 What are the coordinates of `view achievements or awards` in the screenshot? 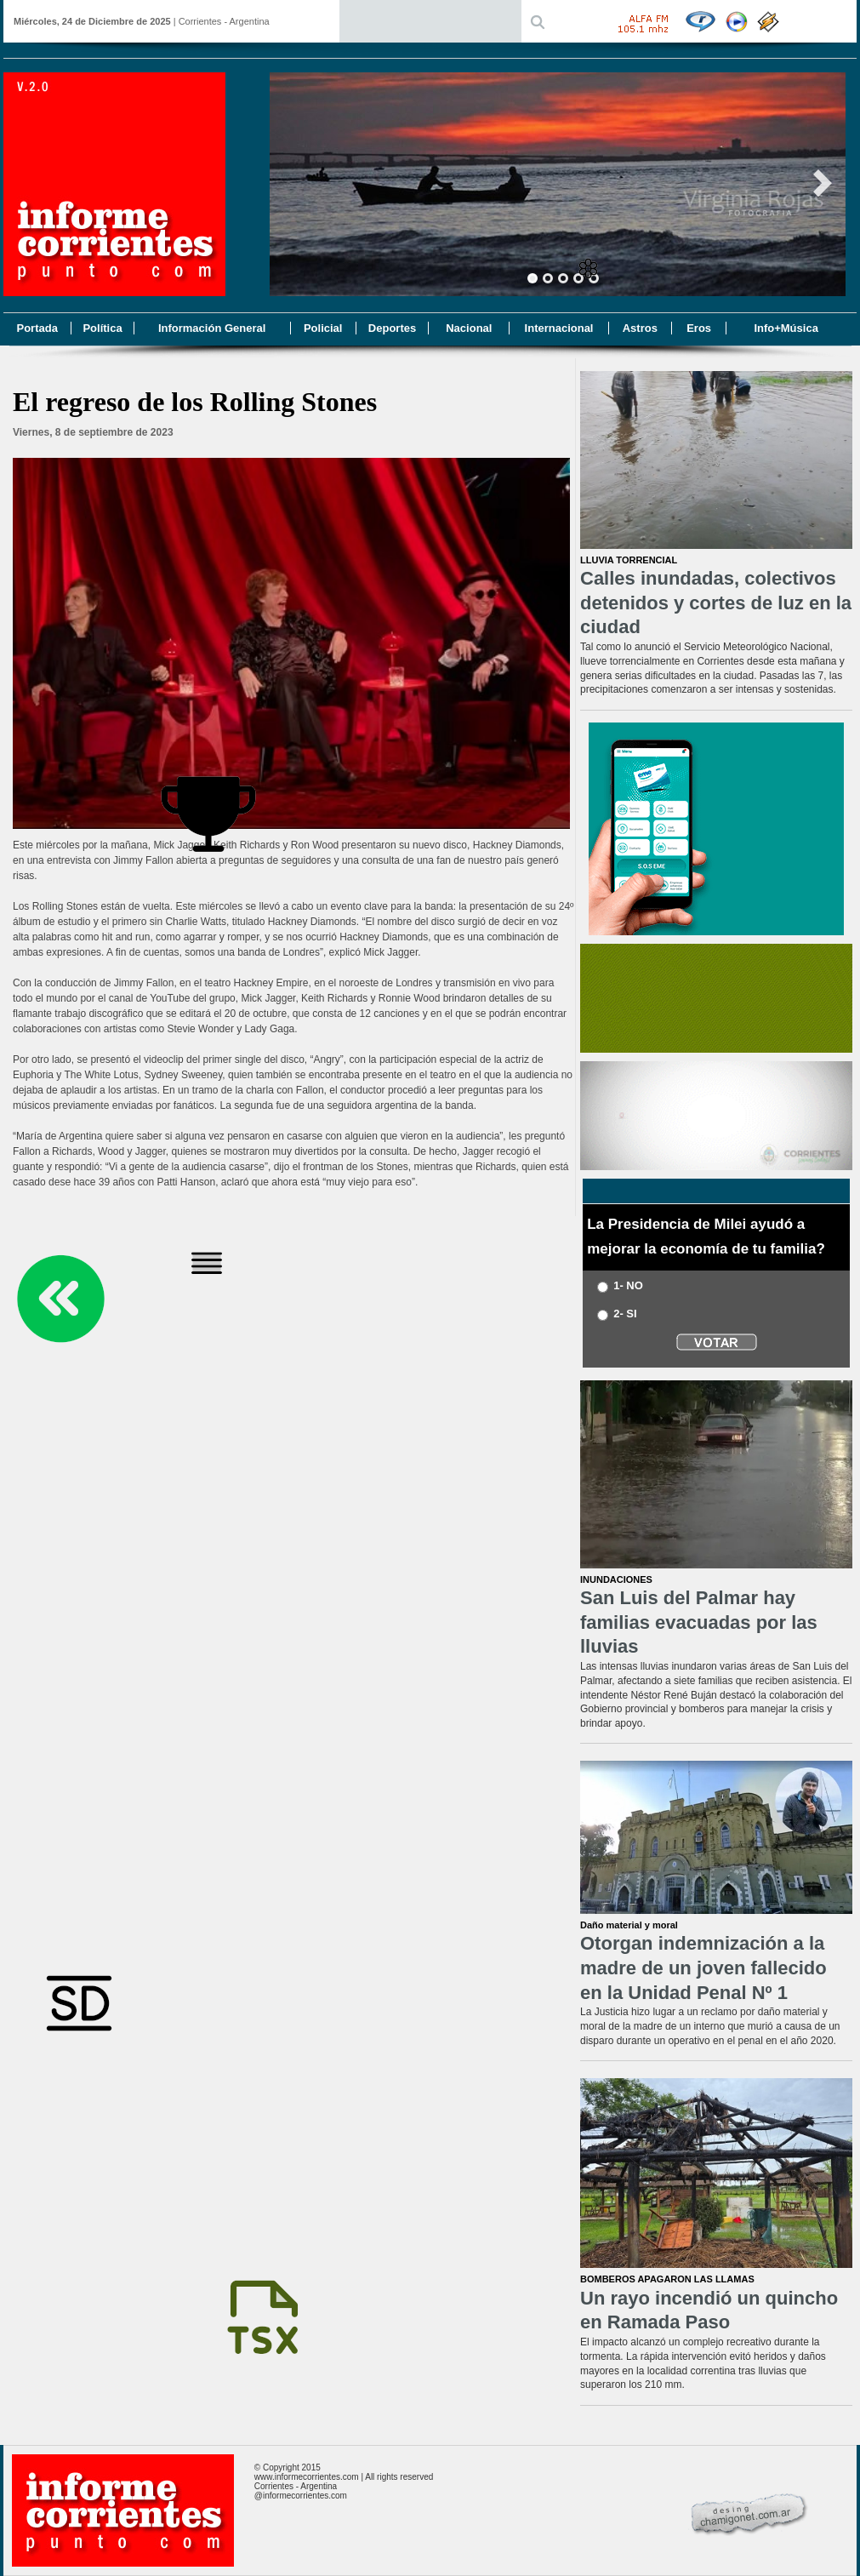 It's located at (208, 811).